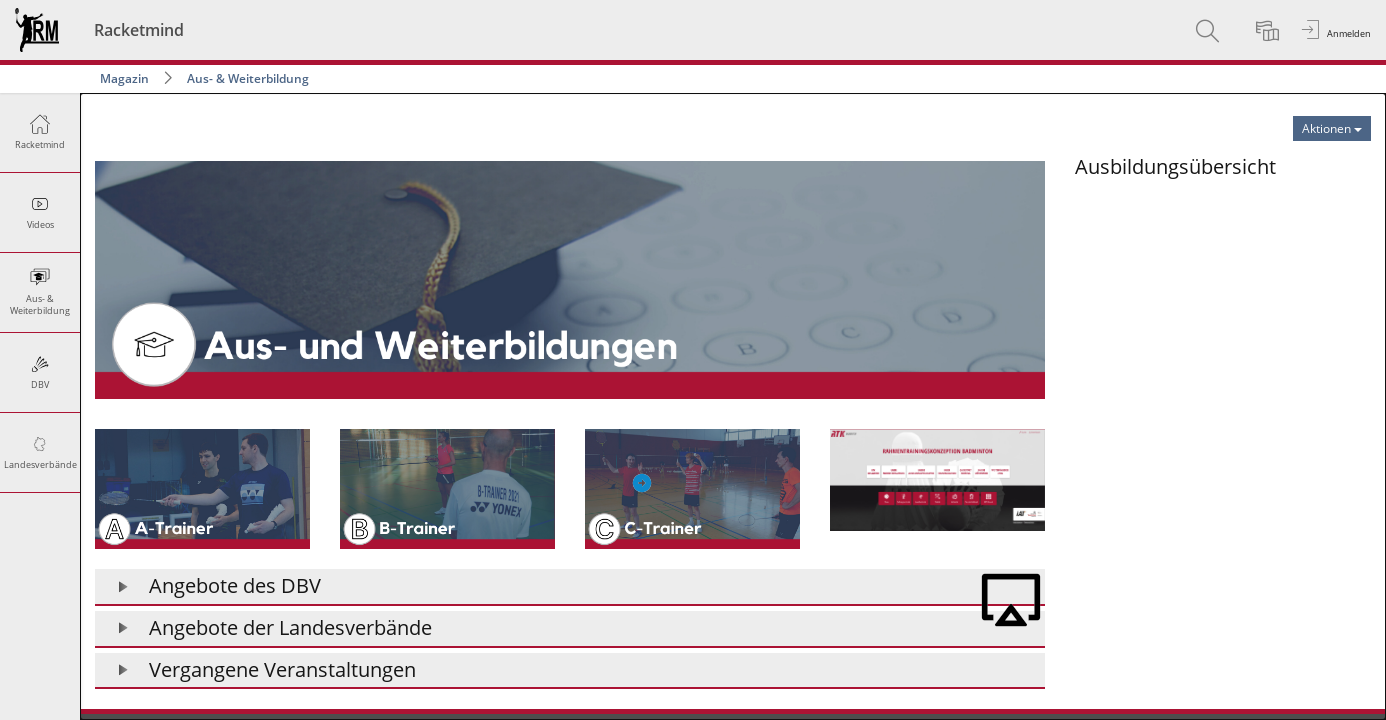 The height and width of the screenshot is (720, 1386). What do you see at coordinates (642, 483) in the screenshot?
I see `proceed to the next step` at bounding box center [642, 483].